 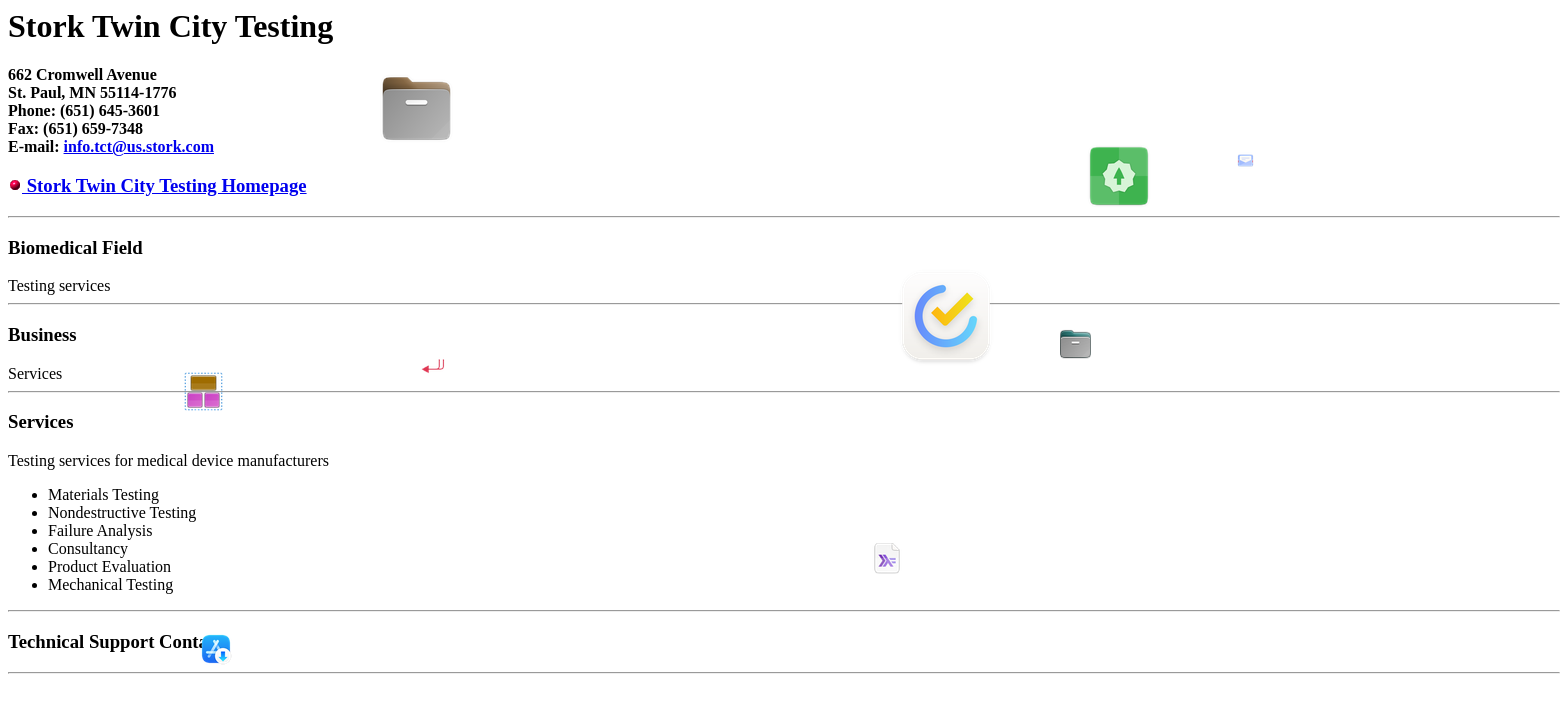 I want to click on a haskell source code file, so click(x=887, y=558).